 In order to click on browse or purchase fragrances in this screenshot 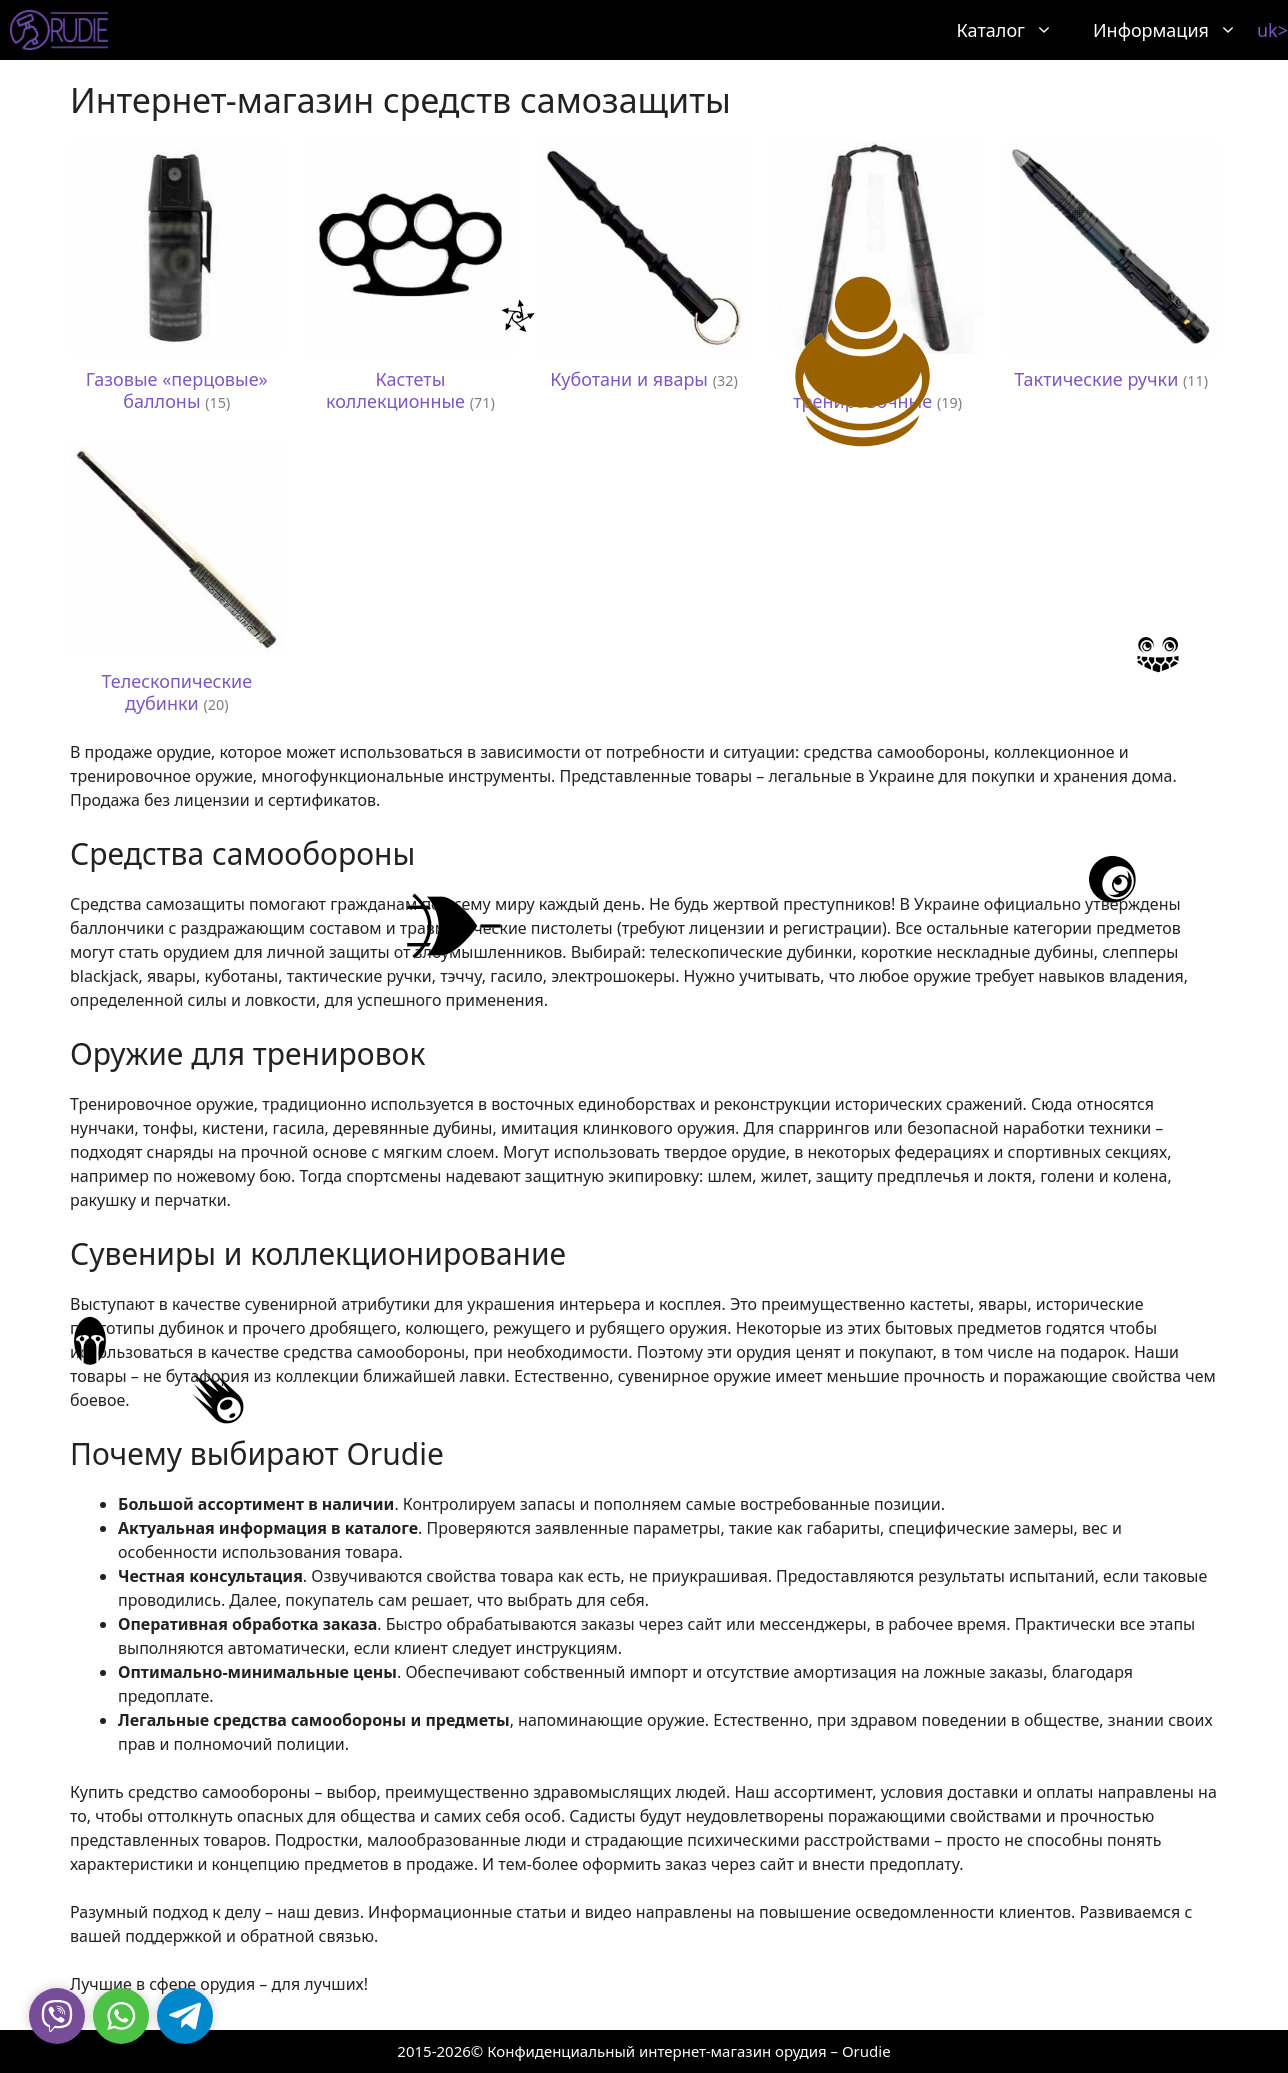, I will do `click(862, 361)`.